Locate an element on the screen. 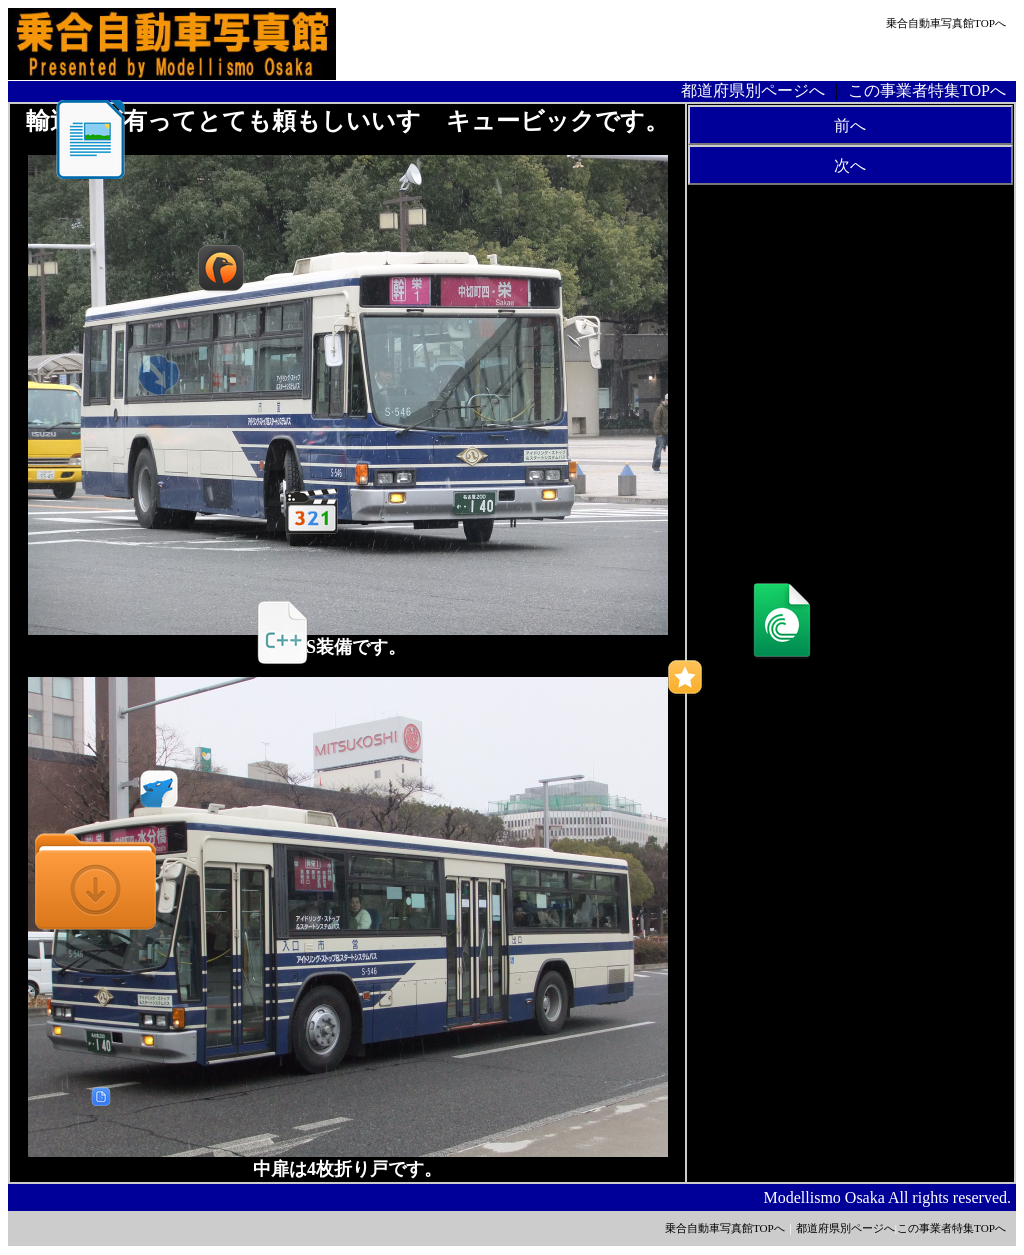 This screenshot has width=1024, height=1255. access your downloads folder is located at coordinates (95, 881).